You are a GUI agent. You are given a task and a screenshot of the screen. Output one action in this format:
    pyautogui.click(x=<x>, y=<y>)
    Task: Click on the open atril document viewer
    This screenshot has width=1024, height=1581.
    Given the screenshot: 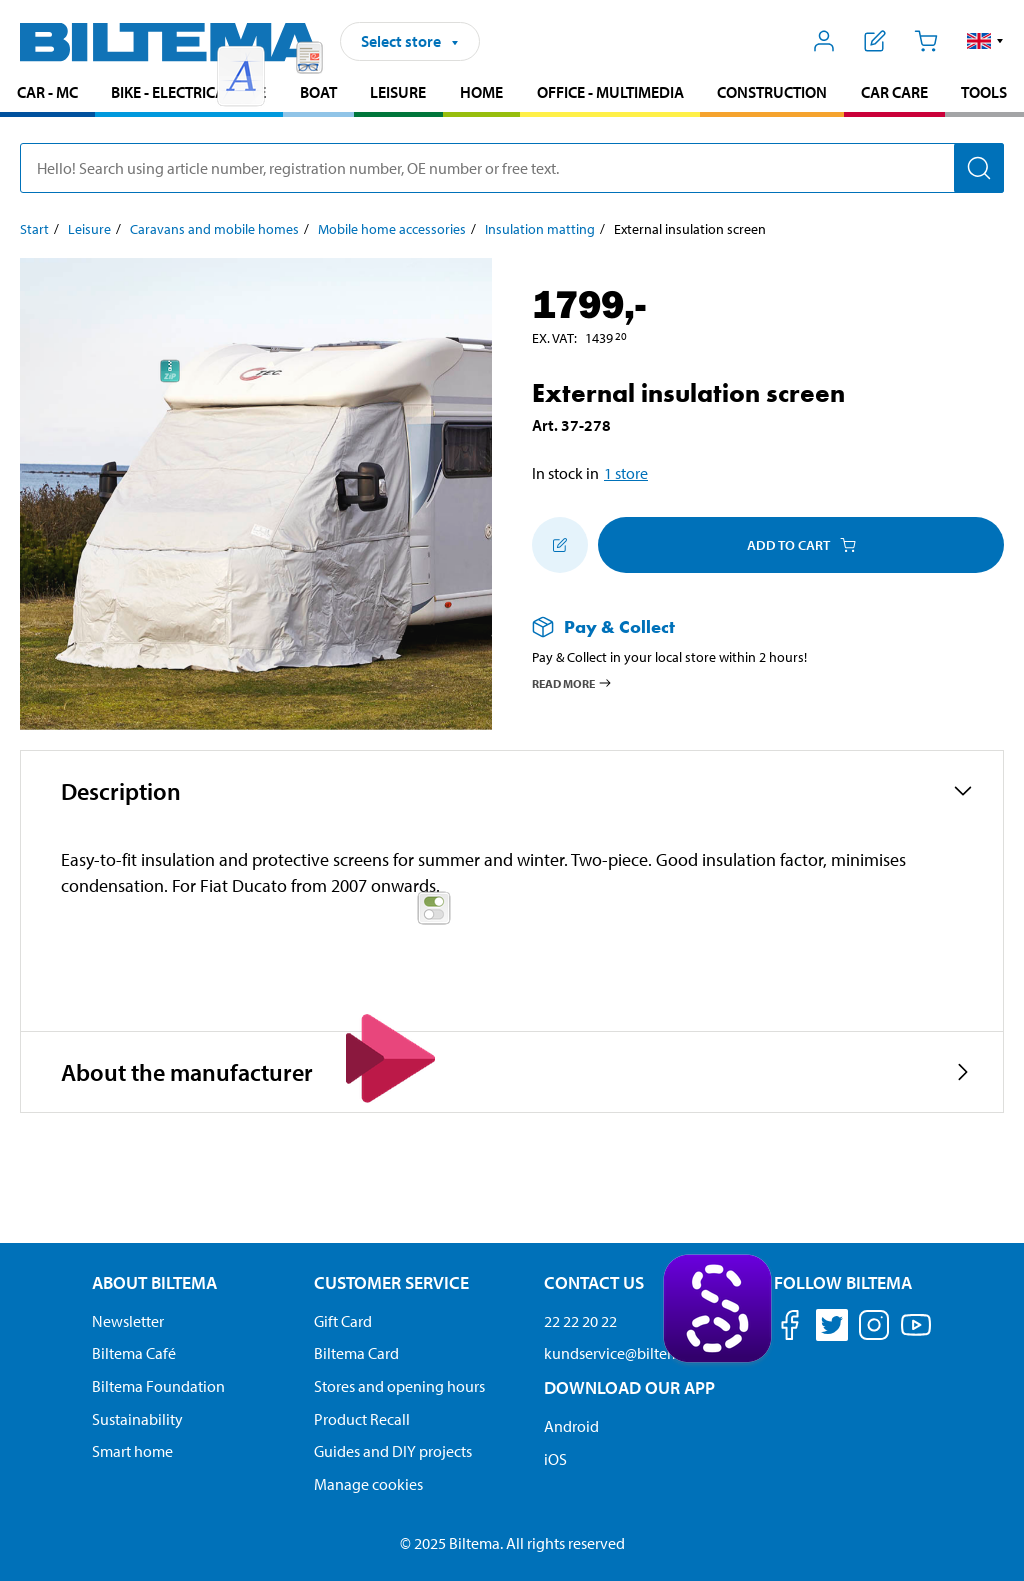 What is the action you would take?
    pyautogui.click(x=309, y=57)
    